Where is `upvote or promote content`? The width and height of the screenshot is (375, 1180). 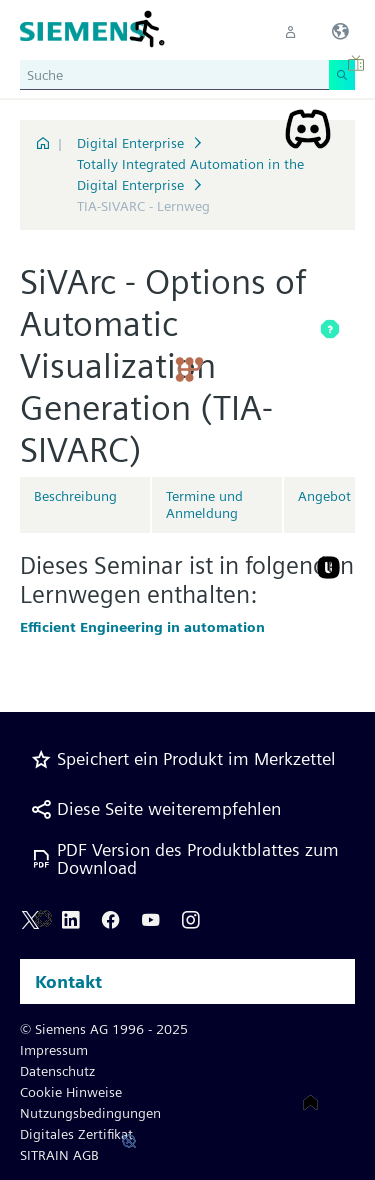 upvote or promote content is located at coordinates (310, 1102).